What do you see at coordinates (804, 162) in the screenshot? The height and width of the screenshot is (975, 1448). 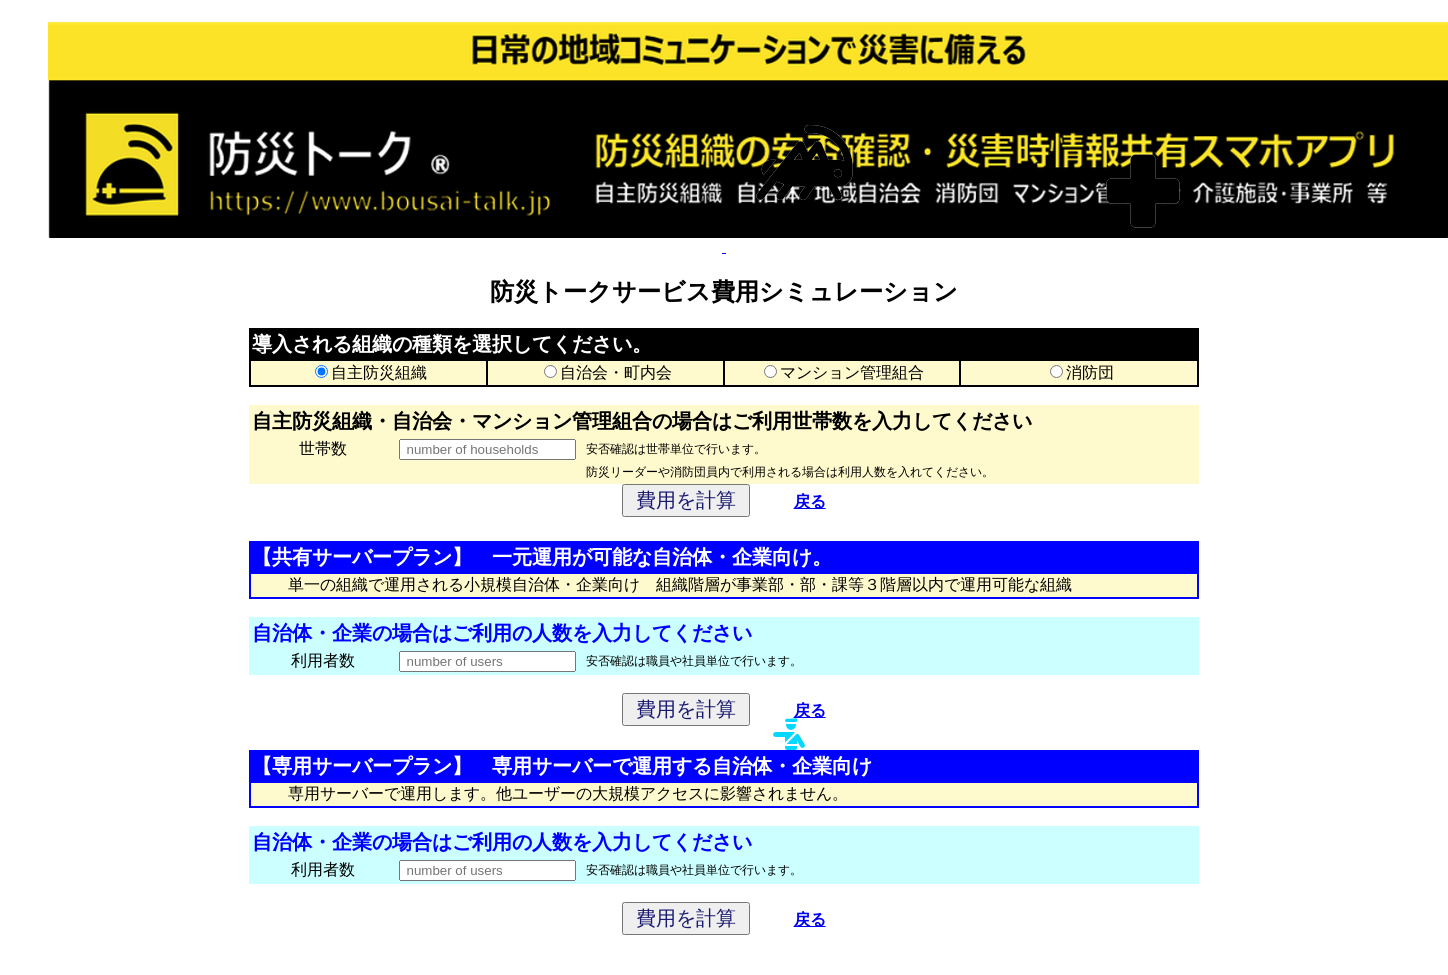 I see `indicates pest or insect-related content` at bounding box center [804, 162].